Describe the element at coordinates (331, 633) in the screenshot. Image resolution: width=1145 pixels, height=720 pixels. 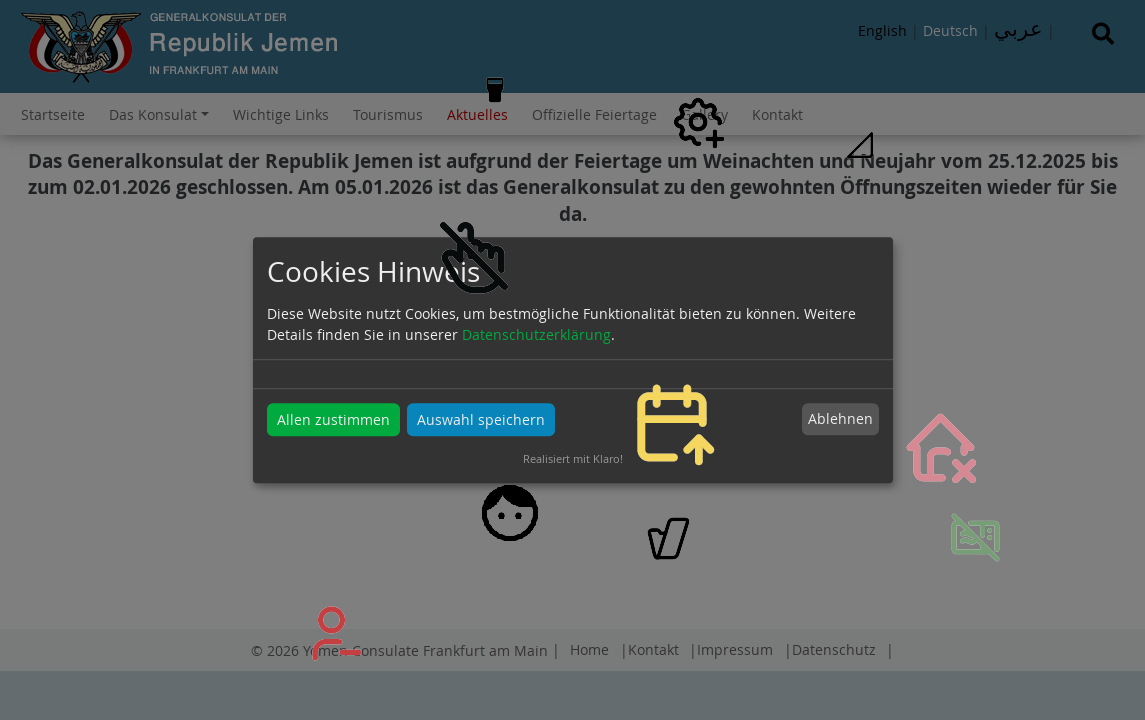
I see `remove a user or contact` at that location.